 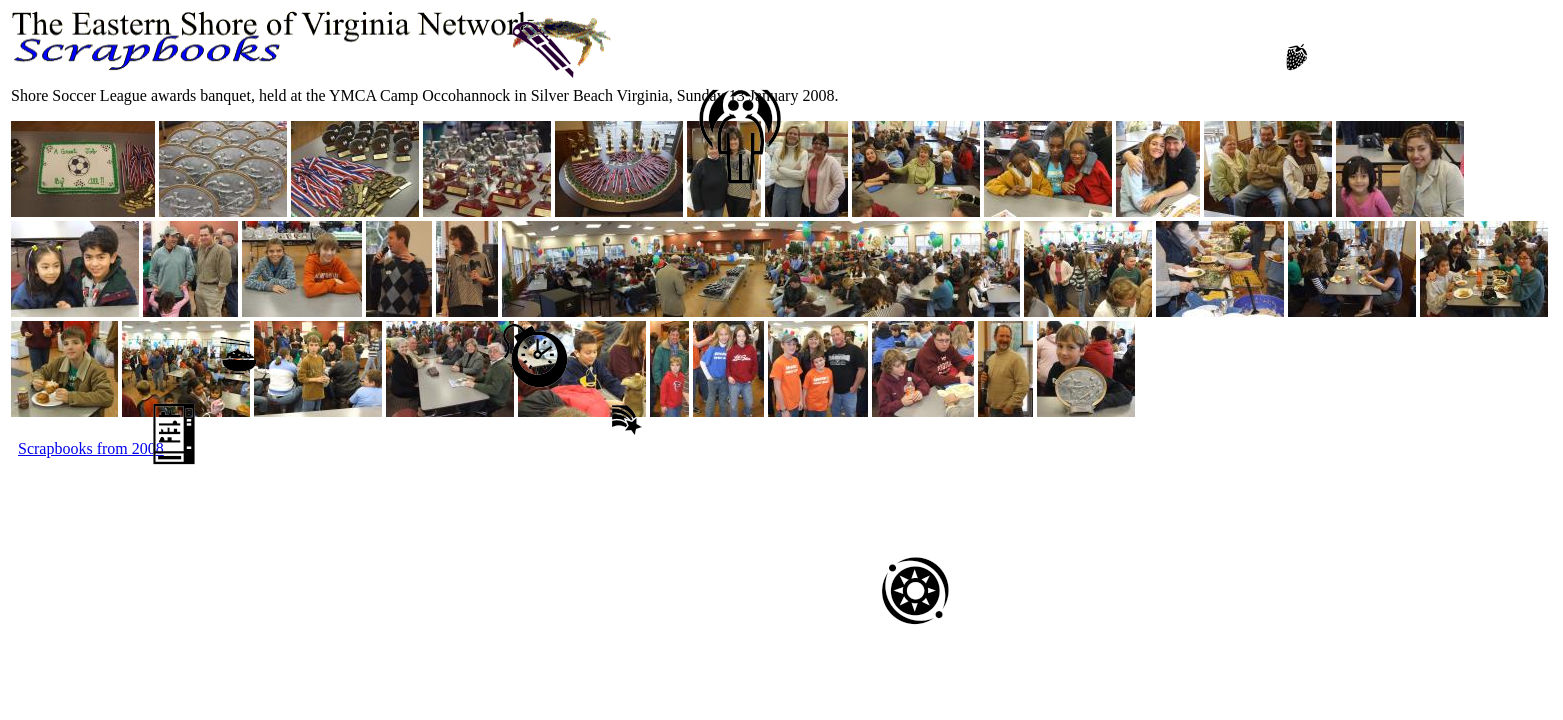 I want to click on browse asian cuisine or rice dishes, so click(x=239, y=355).